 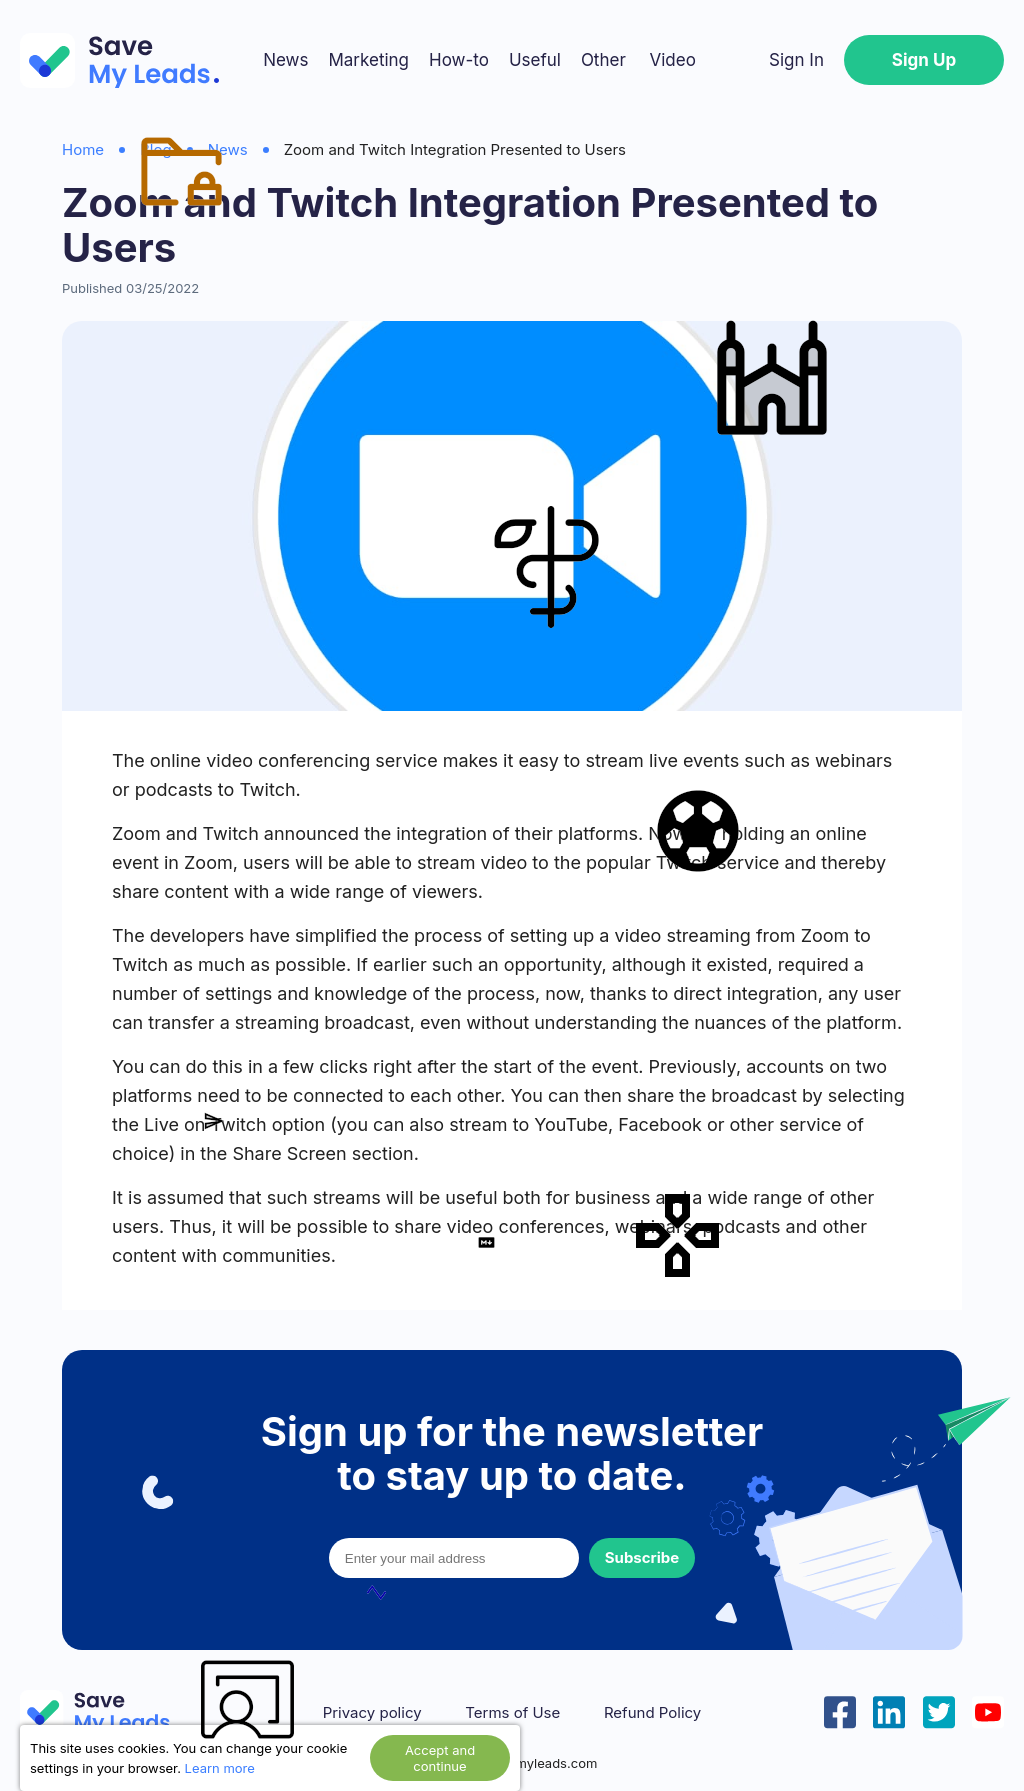 What do you see at coordinates (247, 1699) in the screenshot?
I see `access teaching or presentation mode` at bounding box center [247, 1699].